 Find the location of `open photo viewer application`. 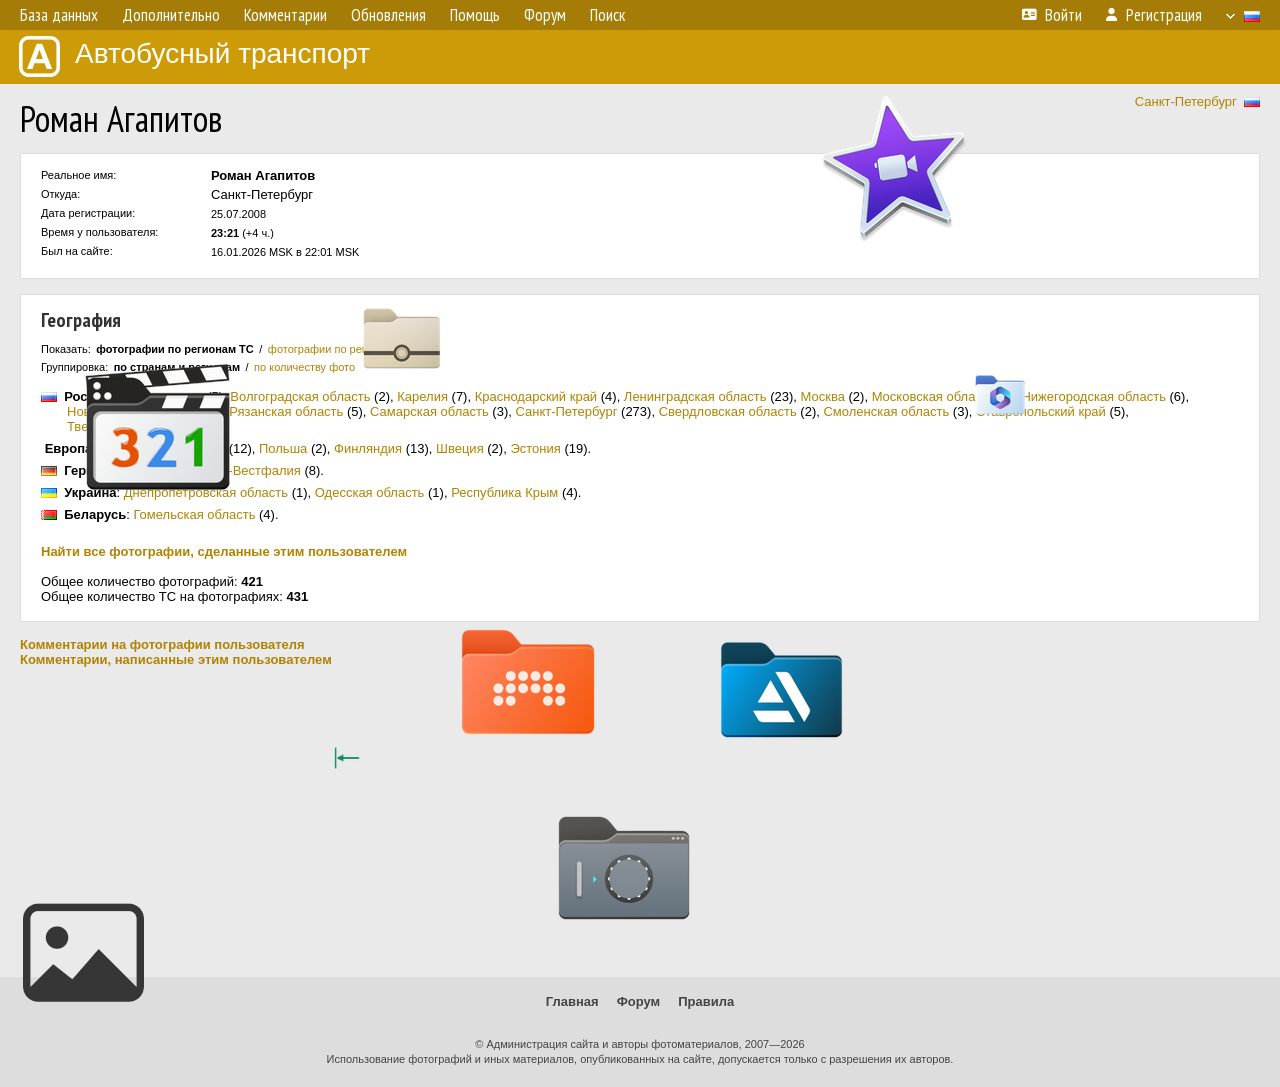

open photo viewer application is located at coordinates (83, 956).